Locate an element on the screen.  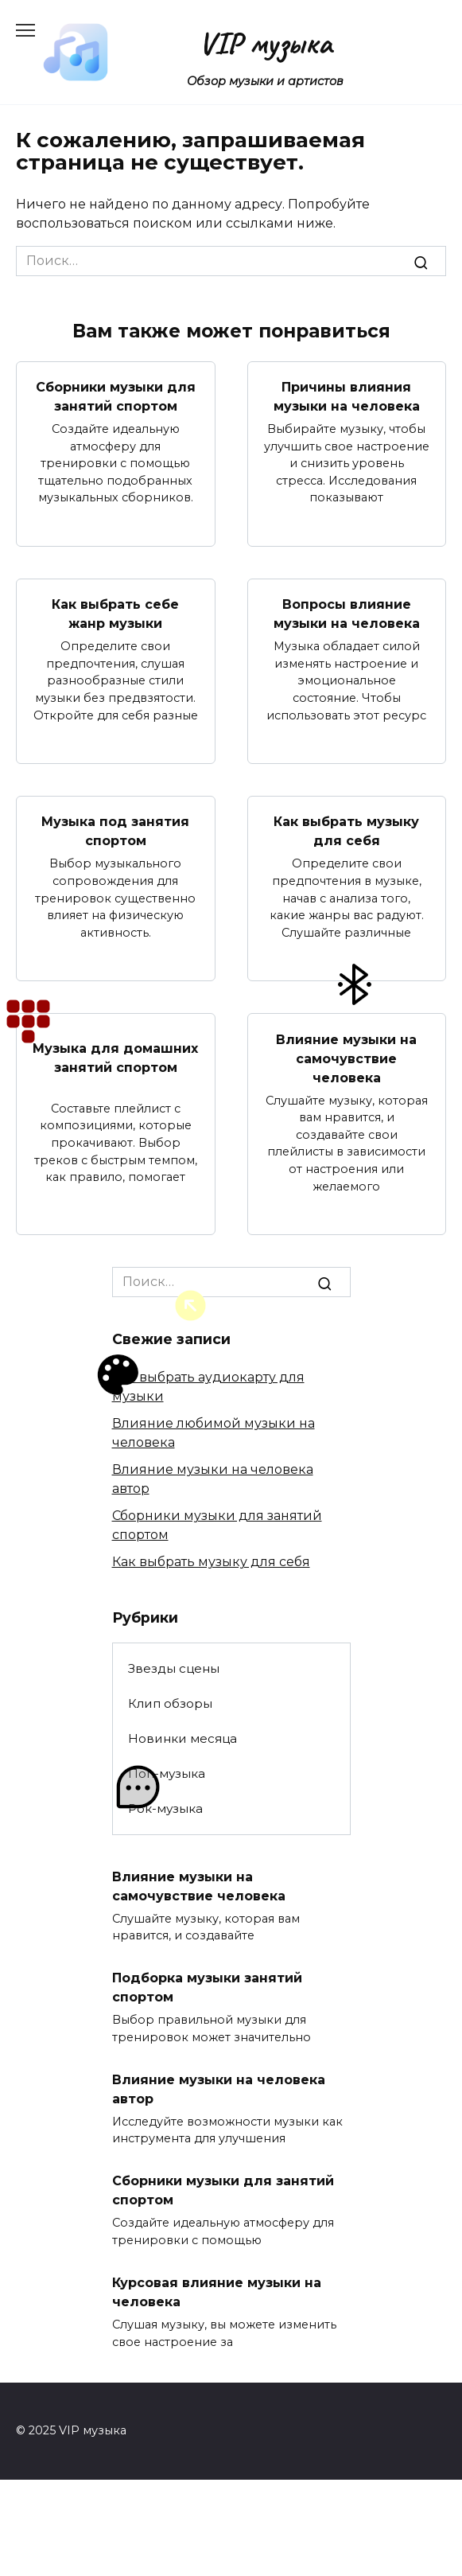
open chat or messaging is located at coordinates (137, 1787).